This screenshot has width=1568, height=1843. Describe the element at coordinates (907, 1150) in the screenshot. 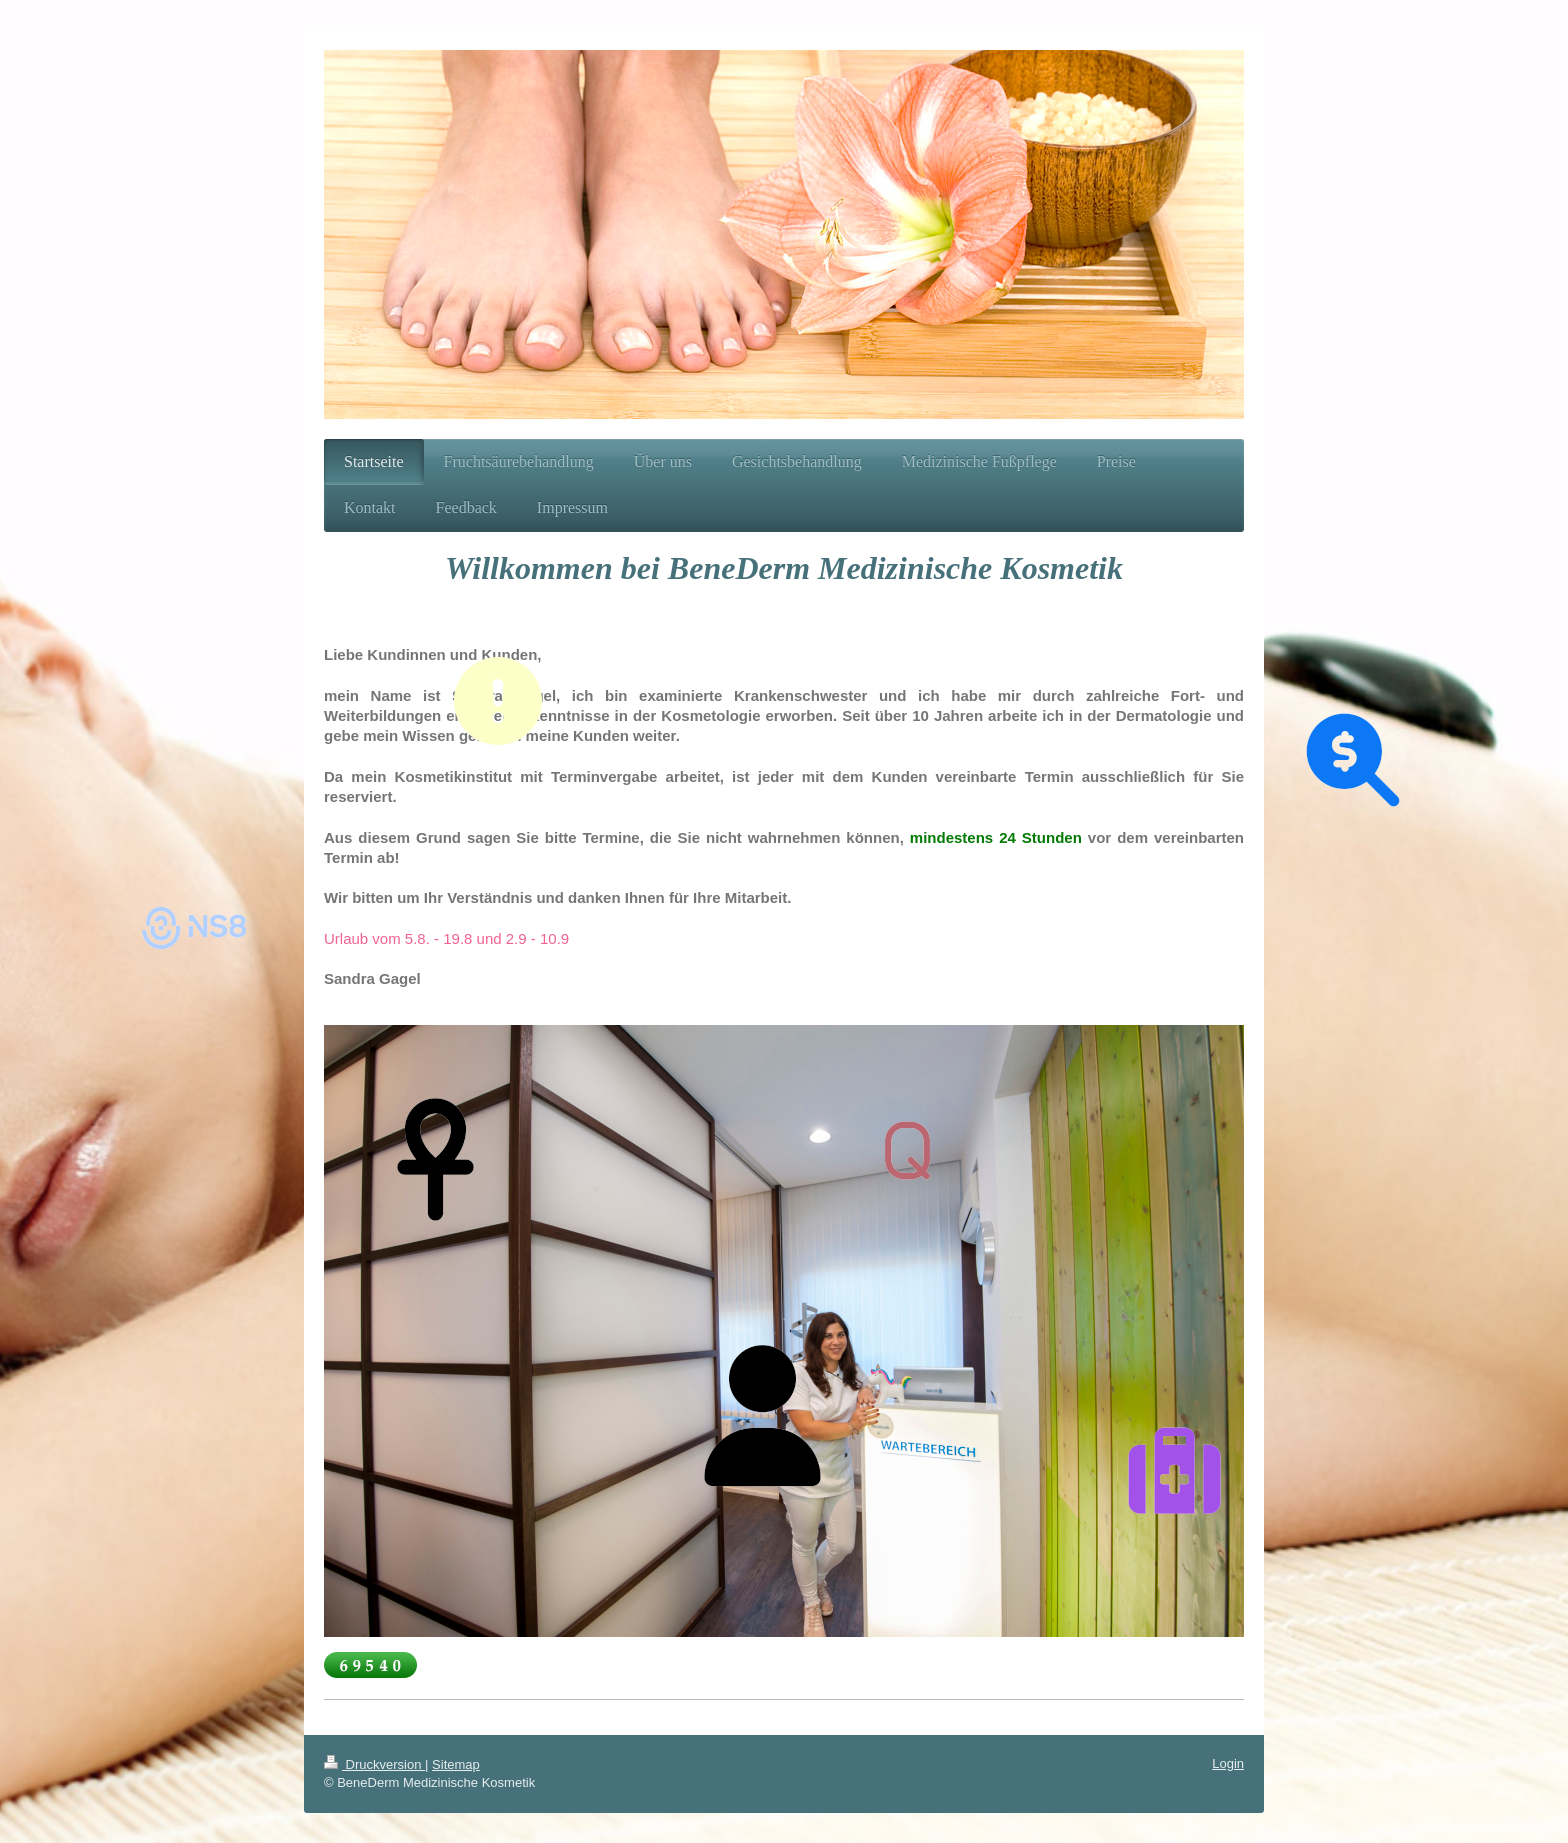

I see `represents the letter Q in alphabetical navigation` at that location.